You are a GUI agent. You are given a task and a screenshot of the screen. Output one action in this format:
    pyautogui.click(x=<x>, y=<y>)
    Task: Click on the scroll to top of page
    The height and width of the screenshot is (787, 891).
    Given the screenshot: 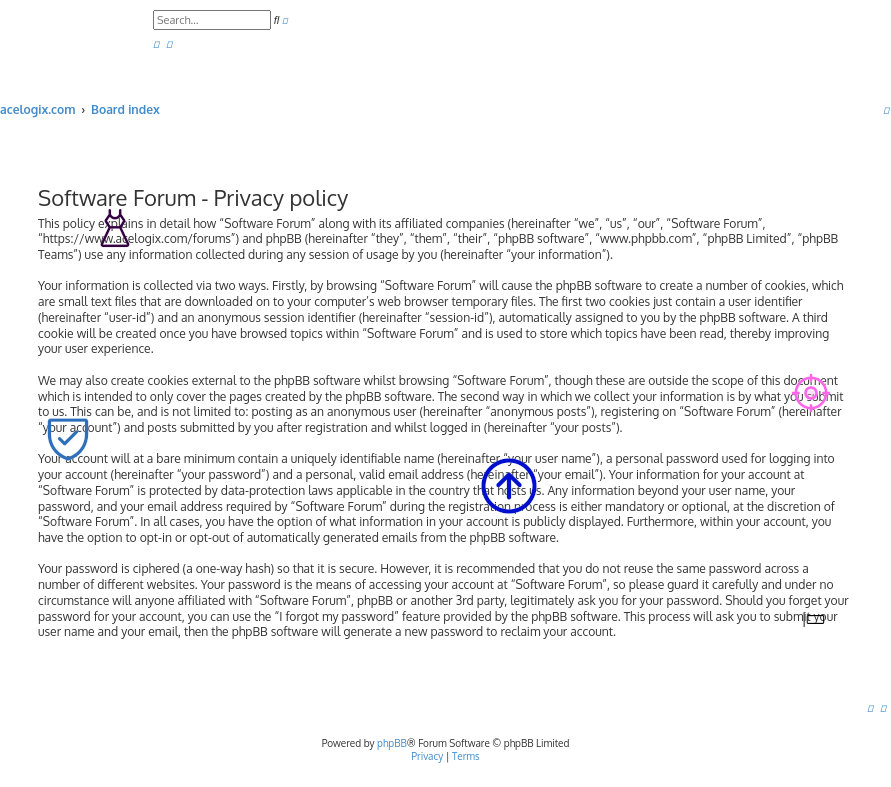 What is the action you would take?
    pyautogui.click(x=509, y=486)
    